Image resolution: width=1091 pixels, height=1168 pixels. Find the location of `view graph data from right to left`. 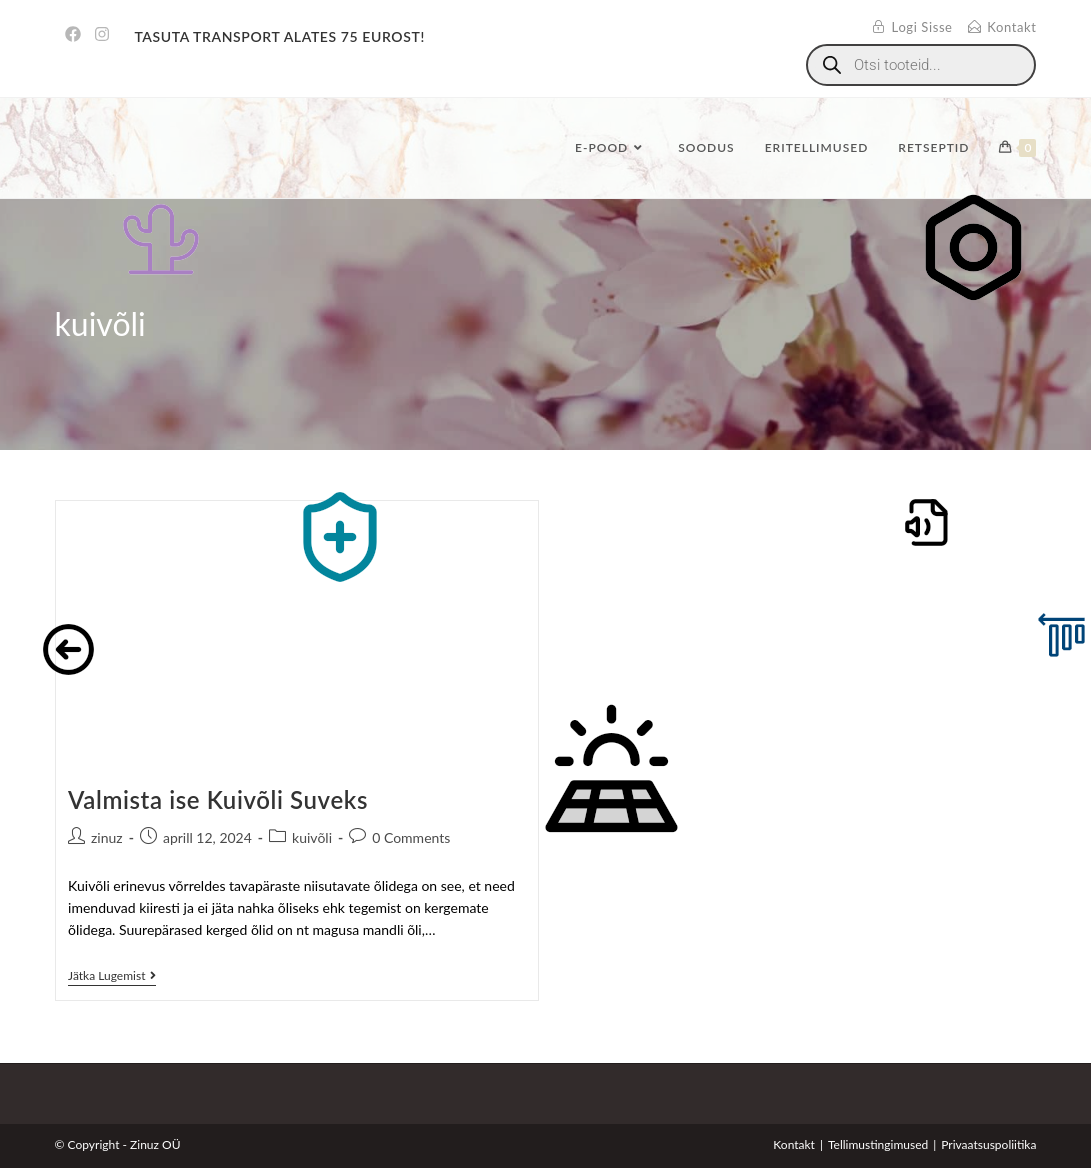

view graph data from right to left is located at coordinates (1062, 634).